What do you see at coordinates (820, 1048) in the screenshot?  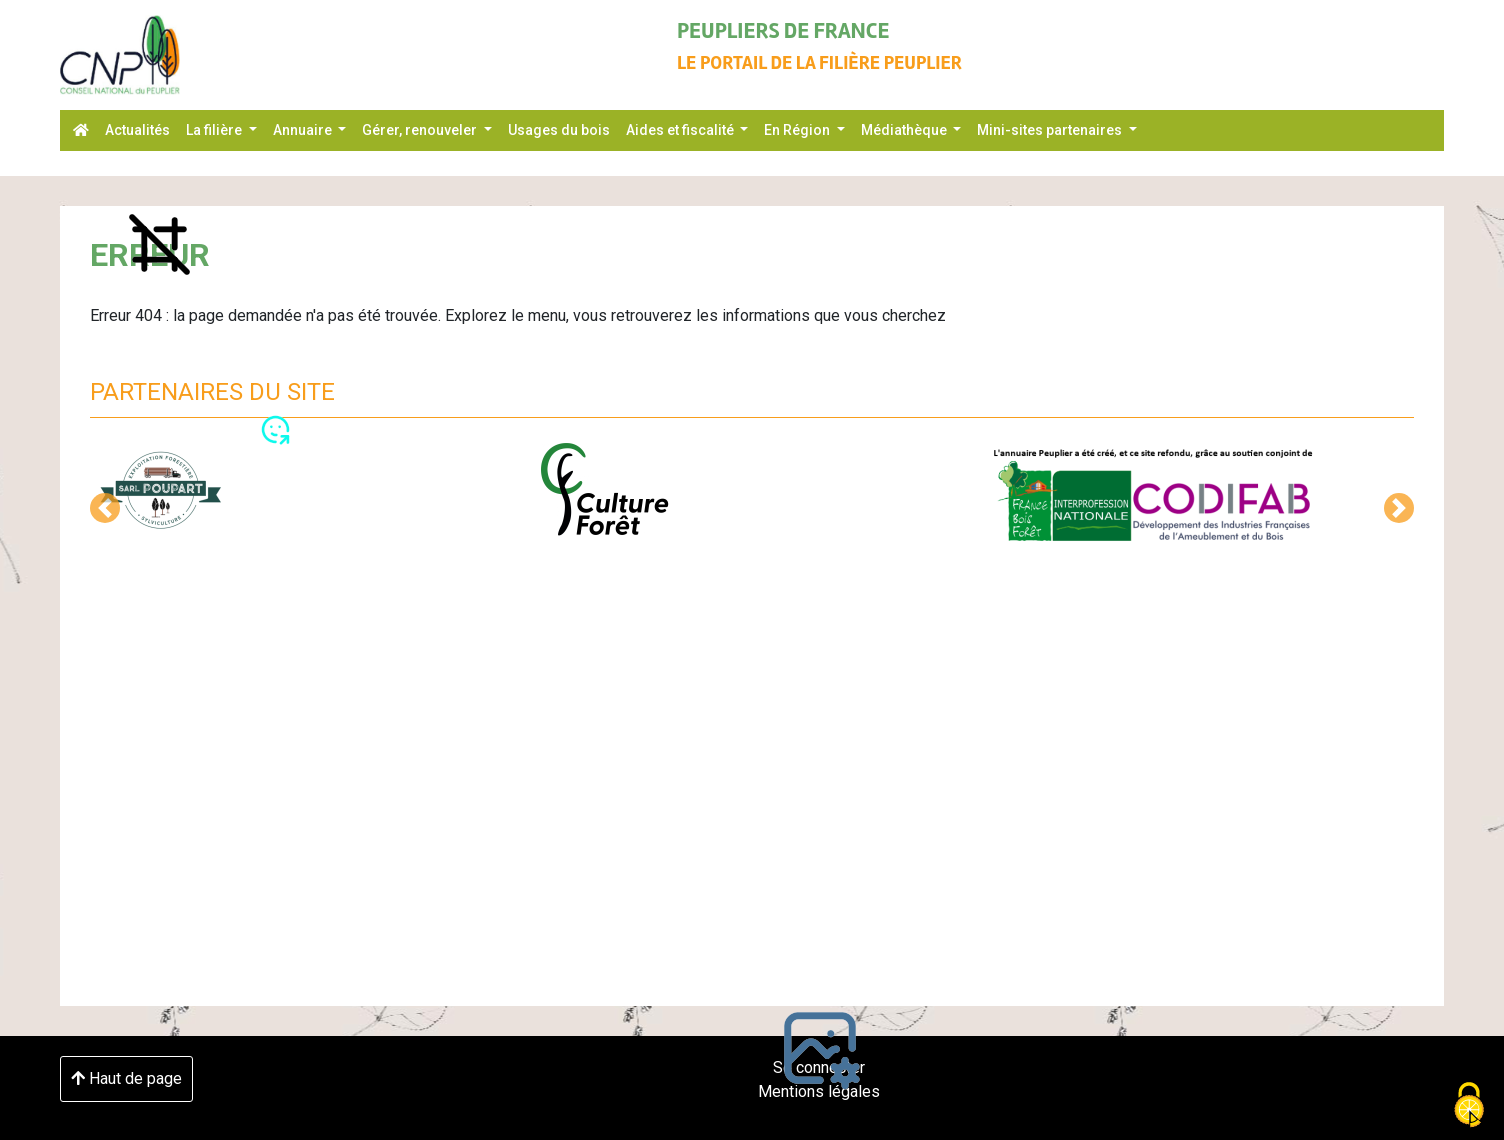 I see `access image or photo settings` at bounding box center [820, 1048].